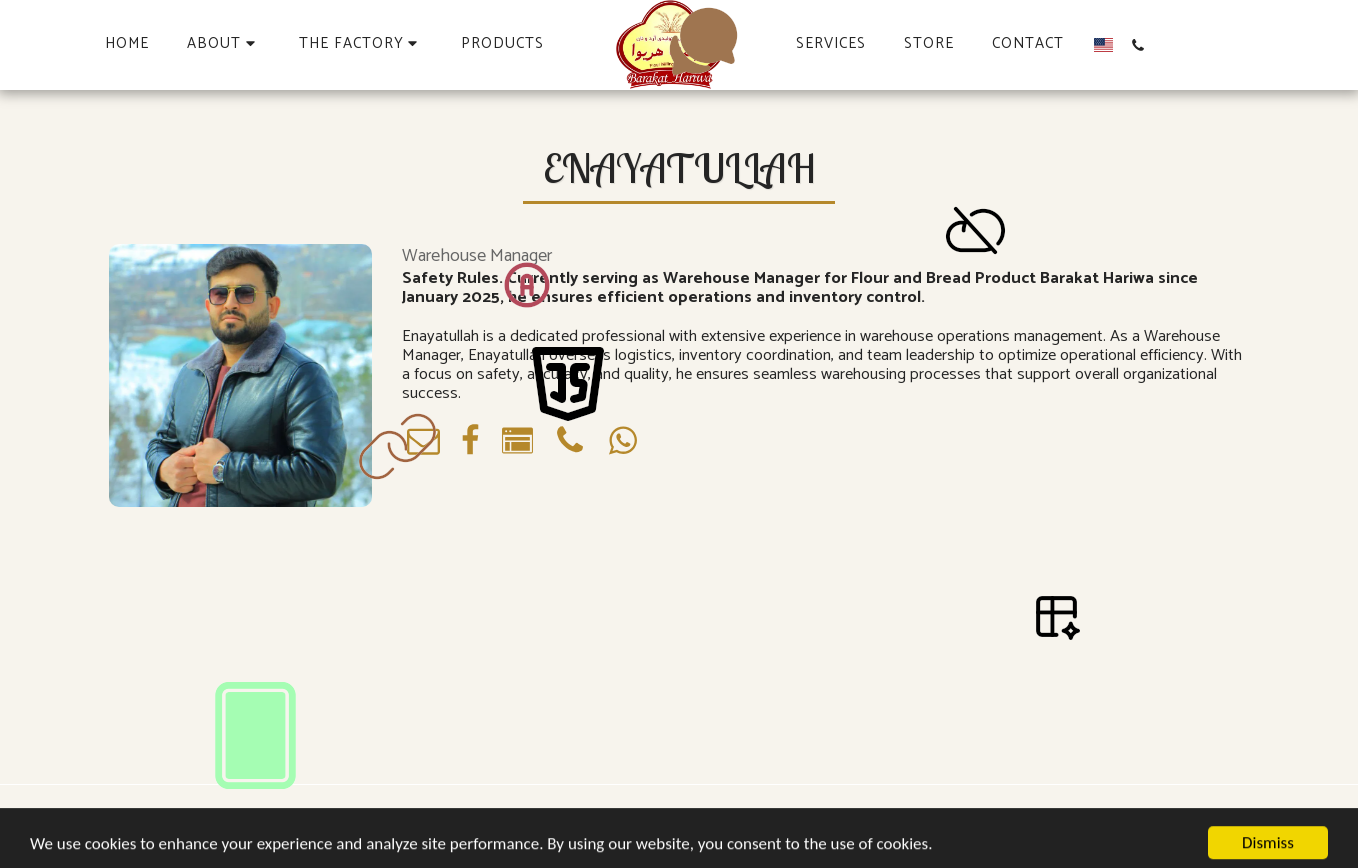  What do you see at coordinates (975, 230) in the screenshot?
I see `indicates cloud sync is disabled` at bounding box center [975, 230].